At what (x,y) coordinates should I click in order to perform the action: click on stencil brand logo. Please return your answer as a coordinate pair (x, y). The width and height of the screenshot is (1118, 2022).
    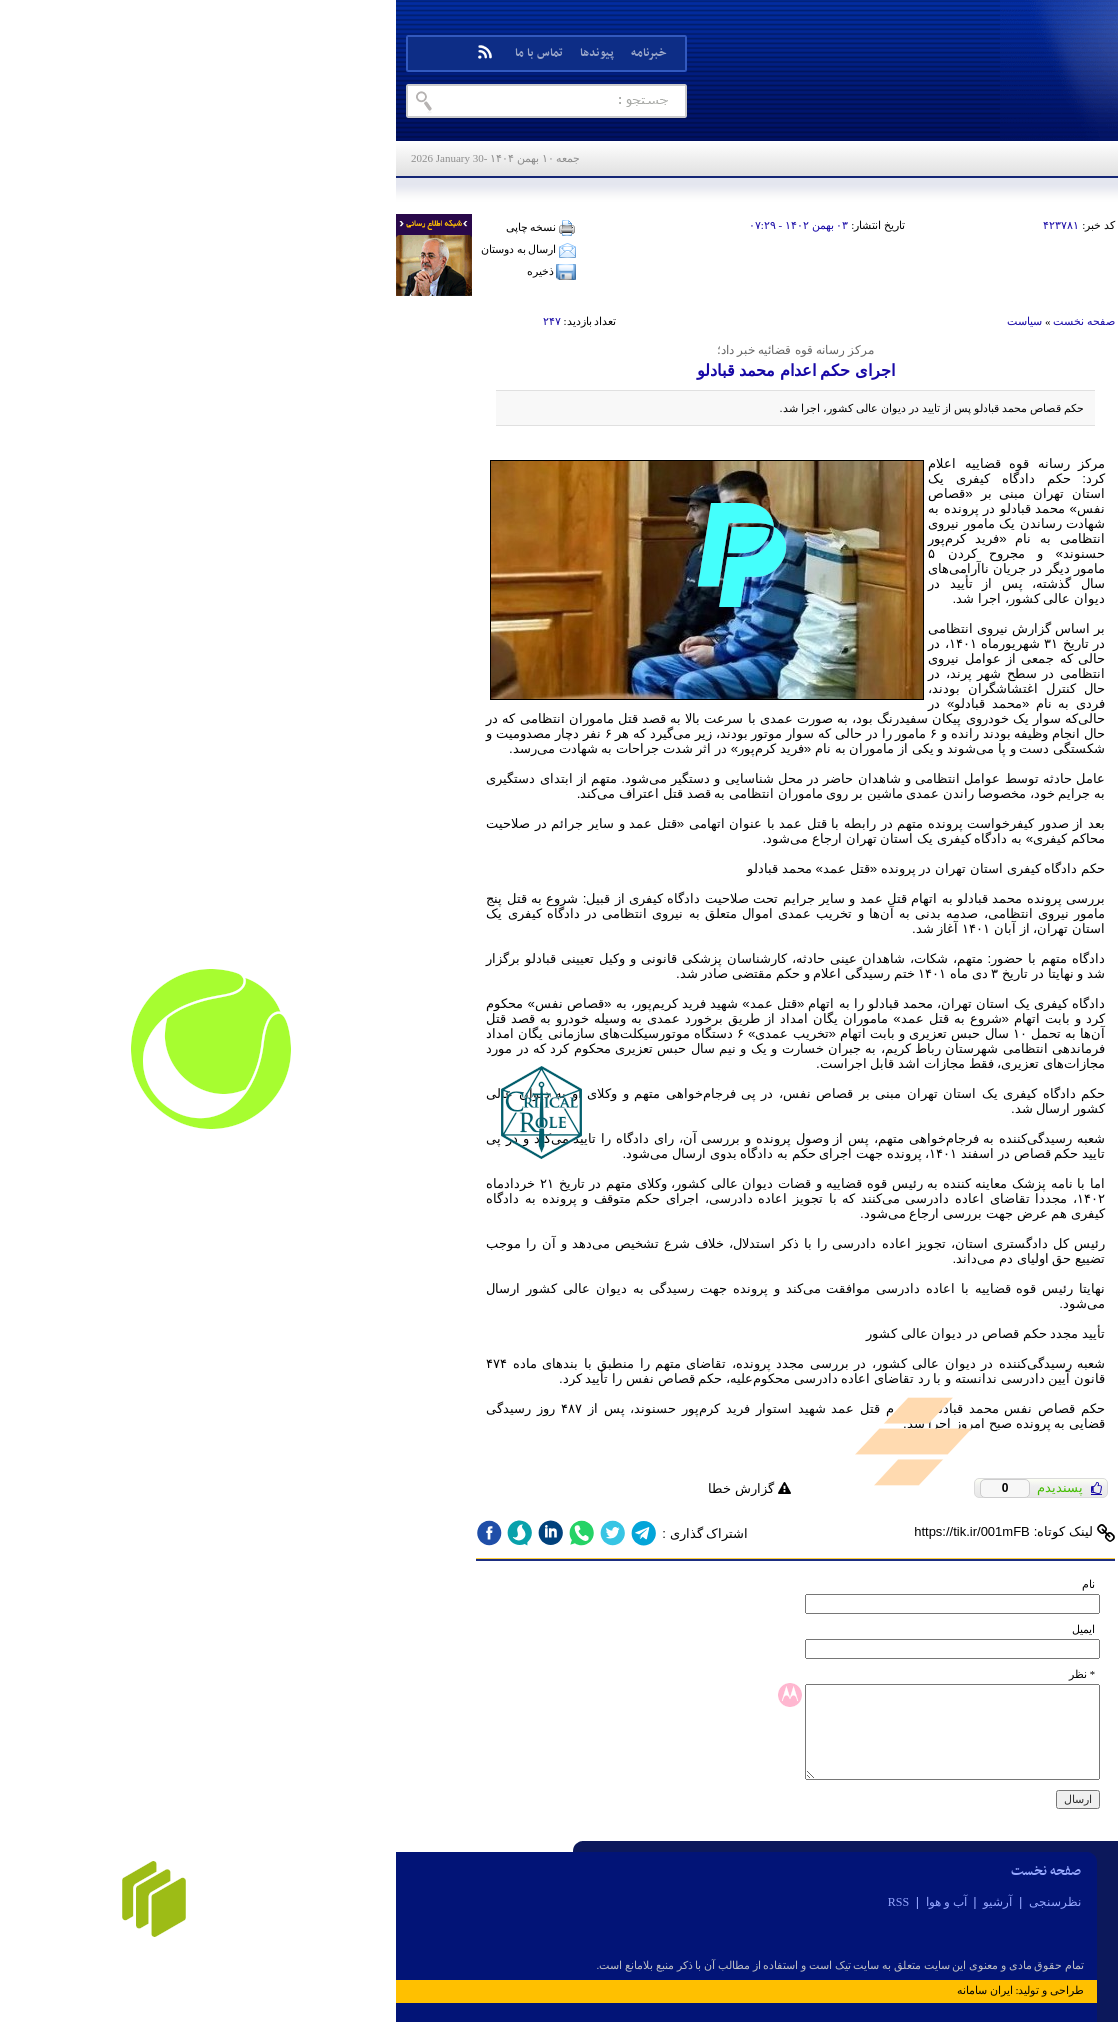
    Looking at the image, I should click on (913, 1441).